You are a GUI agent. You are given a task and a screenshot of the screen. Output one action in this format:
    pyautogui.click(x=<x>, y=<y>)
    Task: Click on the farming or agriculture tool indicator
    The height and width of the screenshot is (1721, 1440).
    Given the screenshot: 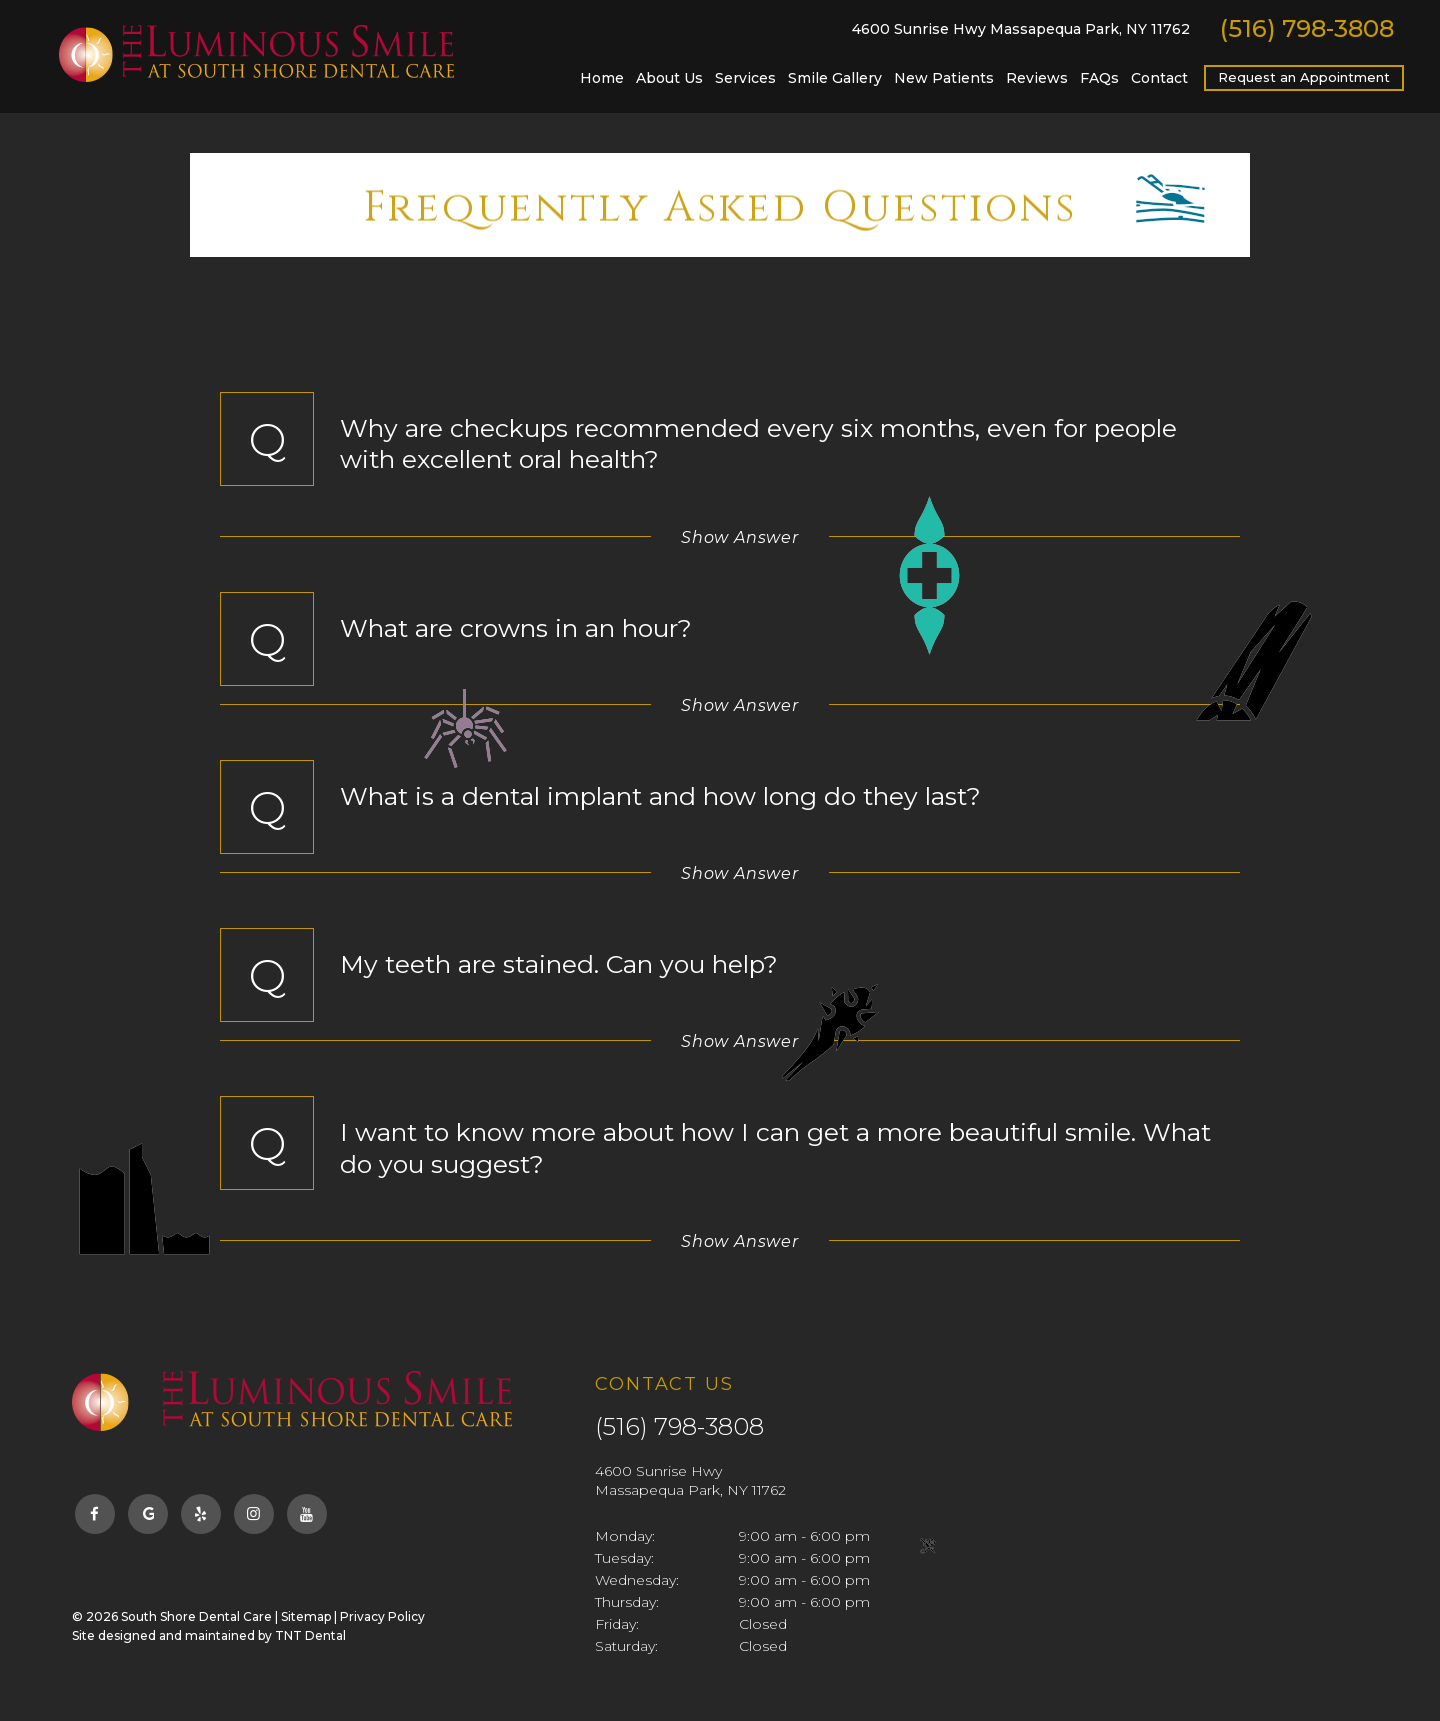 What is the action you would take?
    pyautogui.click(x=1170, y=188)
    